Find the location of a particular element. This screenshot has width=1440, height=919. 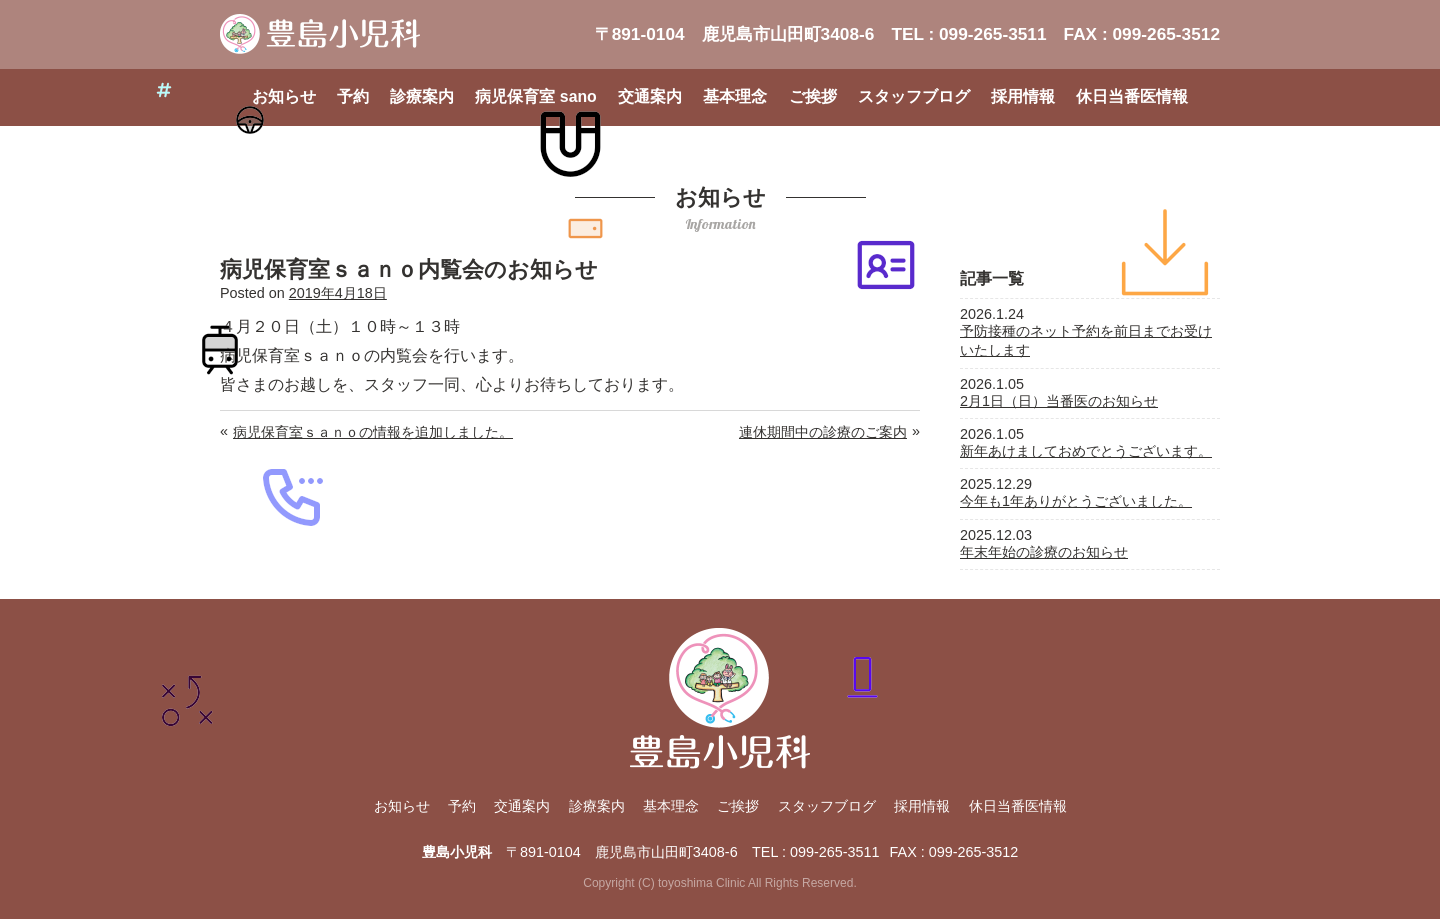

align element to bottom edge is located at coordinates (862, 676).